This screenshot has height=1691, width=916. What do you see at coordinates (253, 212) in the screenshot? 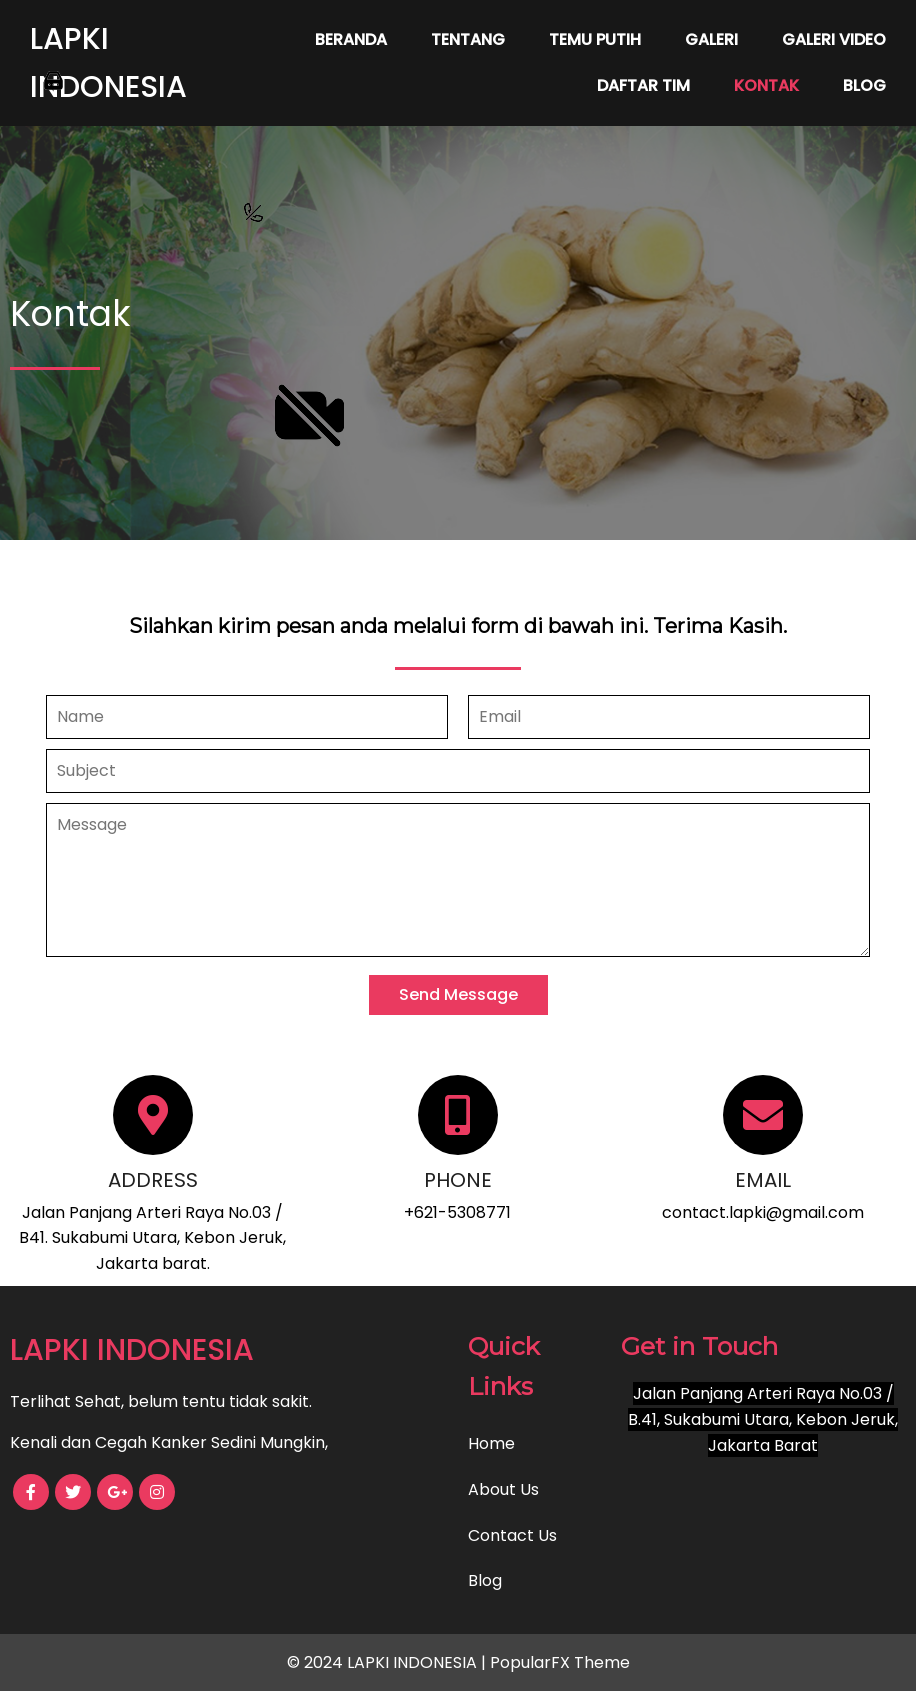
I see `mute or disable incoming calls` at bounding box center [253, 212].